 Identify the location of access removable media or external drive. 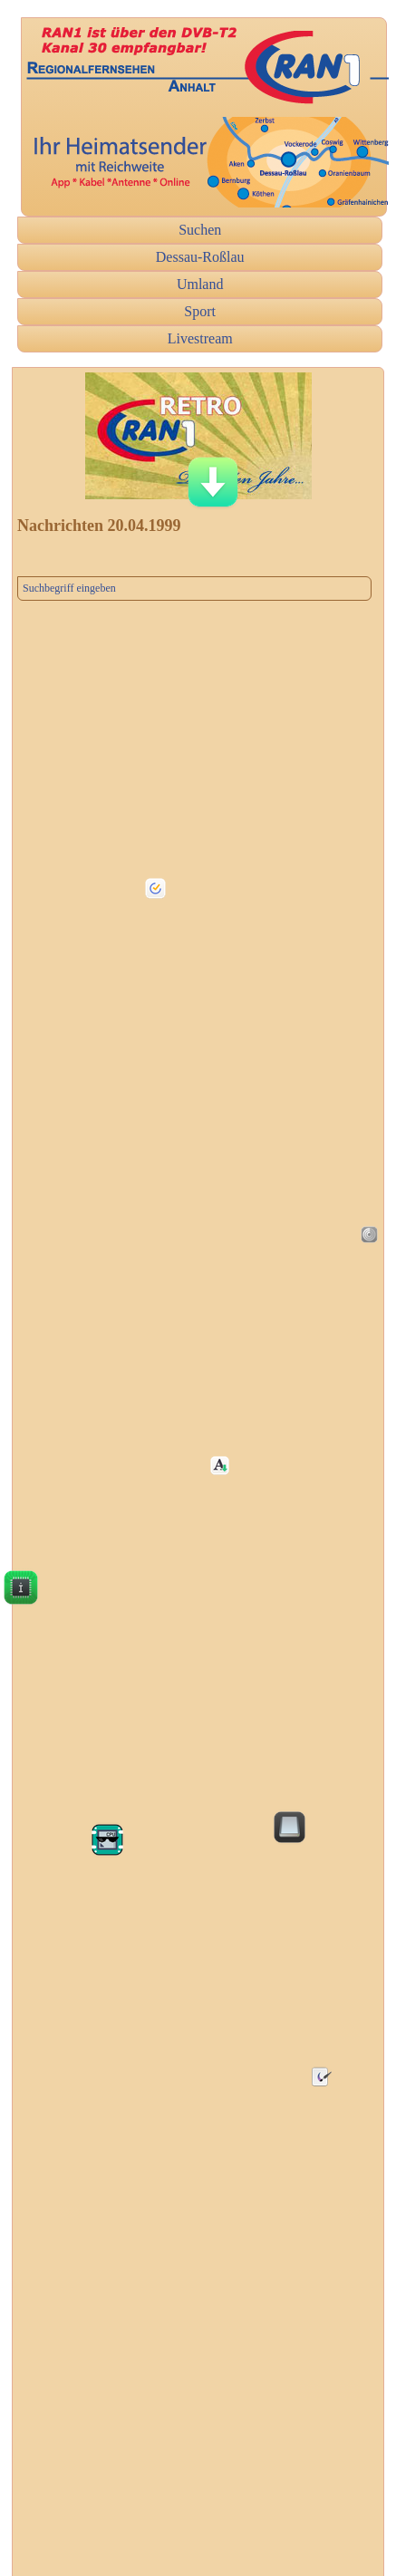
(289, 1827).